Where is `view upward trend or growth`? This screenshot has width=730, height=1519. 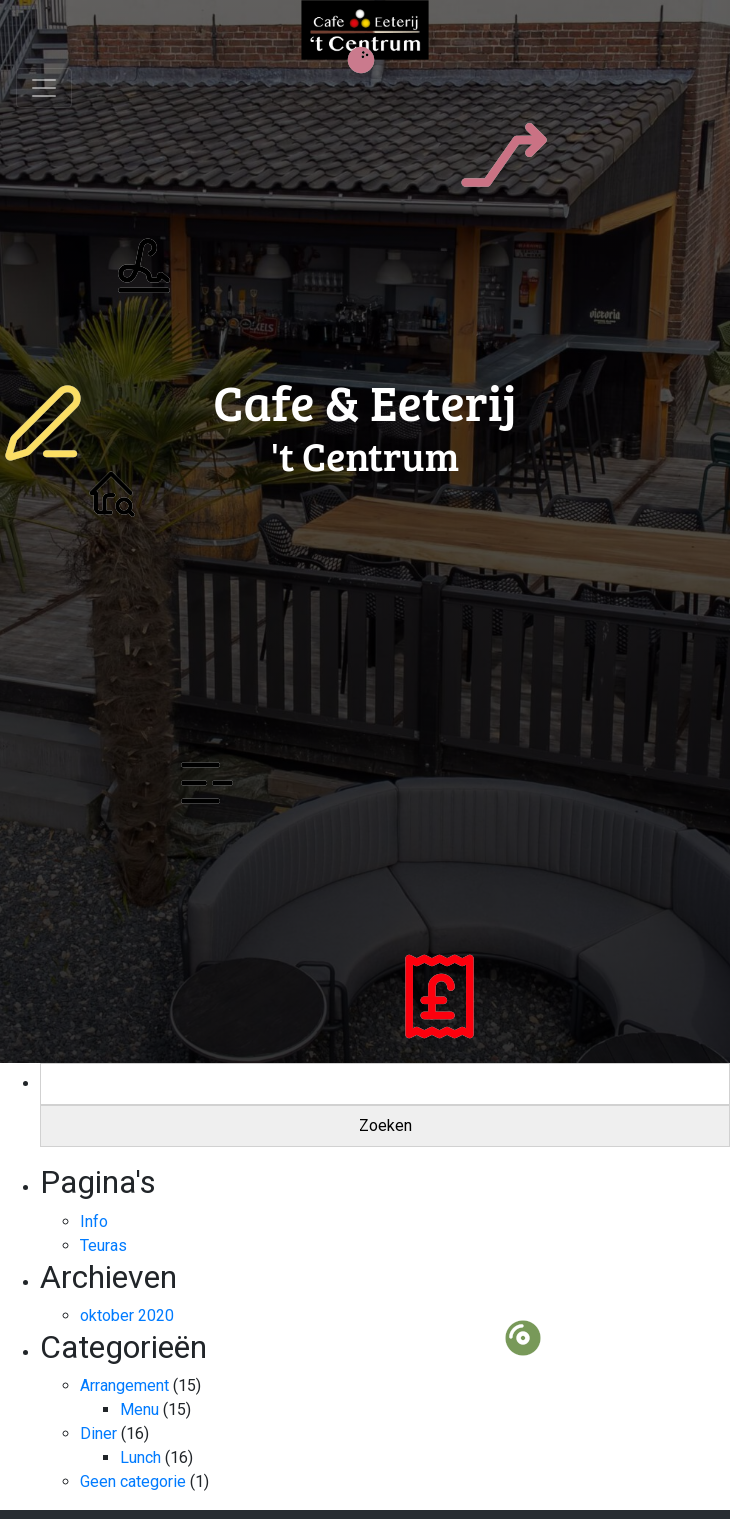
view upward trend or growth is located at coordinates (504, 157).